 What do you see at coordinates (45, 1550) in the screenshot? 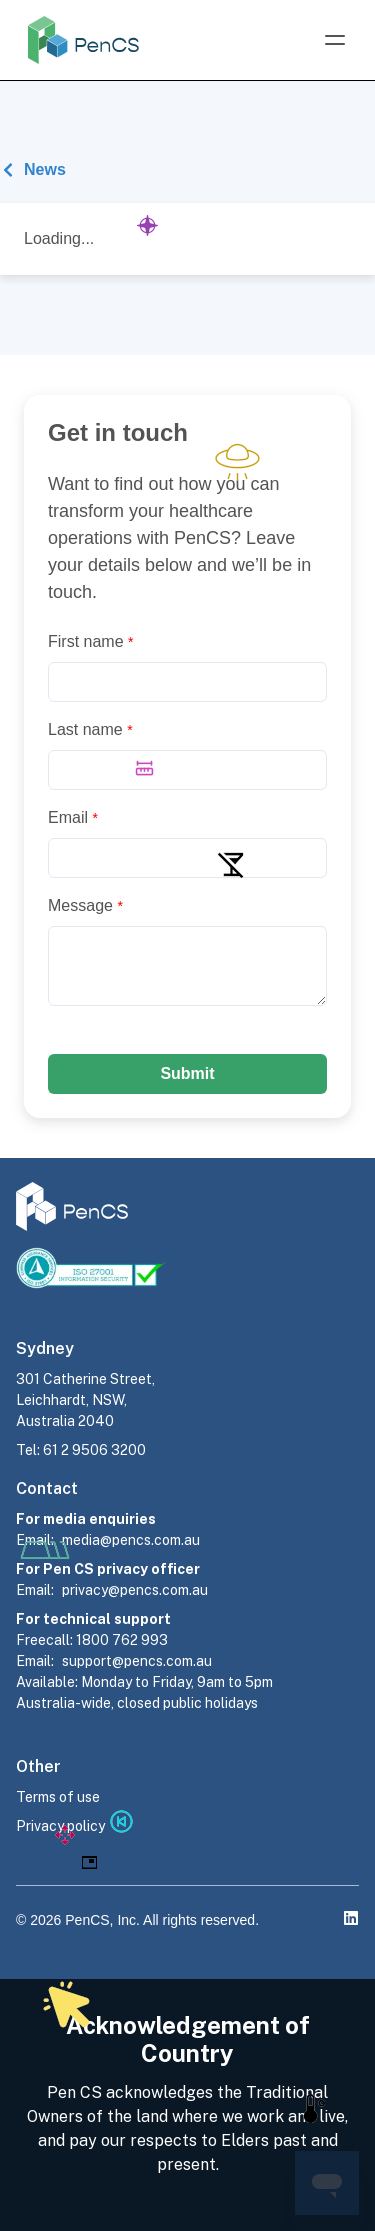
I see `switch between open browser tabs` at bounding box center [45, 1550].